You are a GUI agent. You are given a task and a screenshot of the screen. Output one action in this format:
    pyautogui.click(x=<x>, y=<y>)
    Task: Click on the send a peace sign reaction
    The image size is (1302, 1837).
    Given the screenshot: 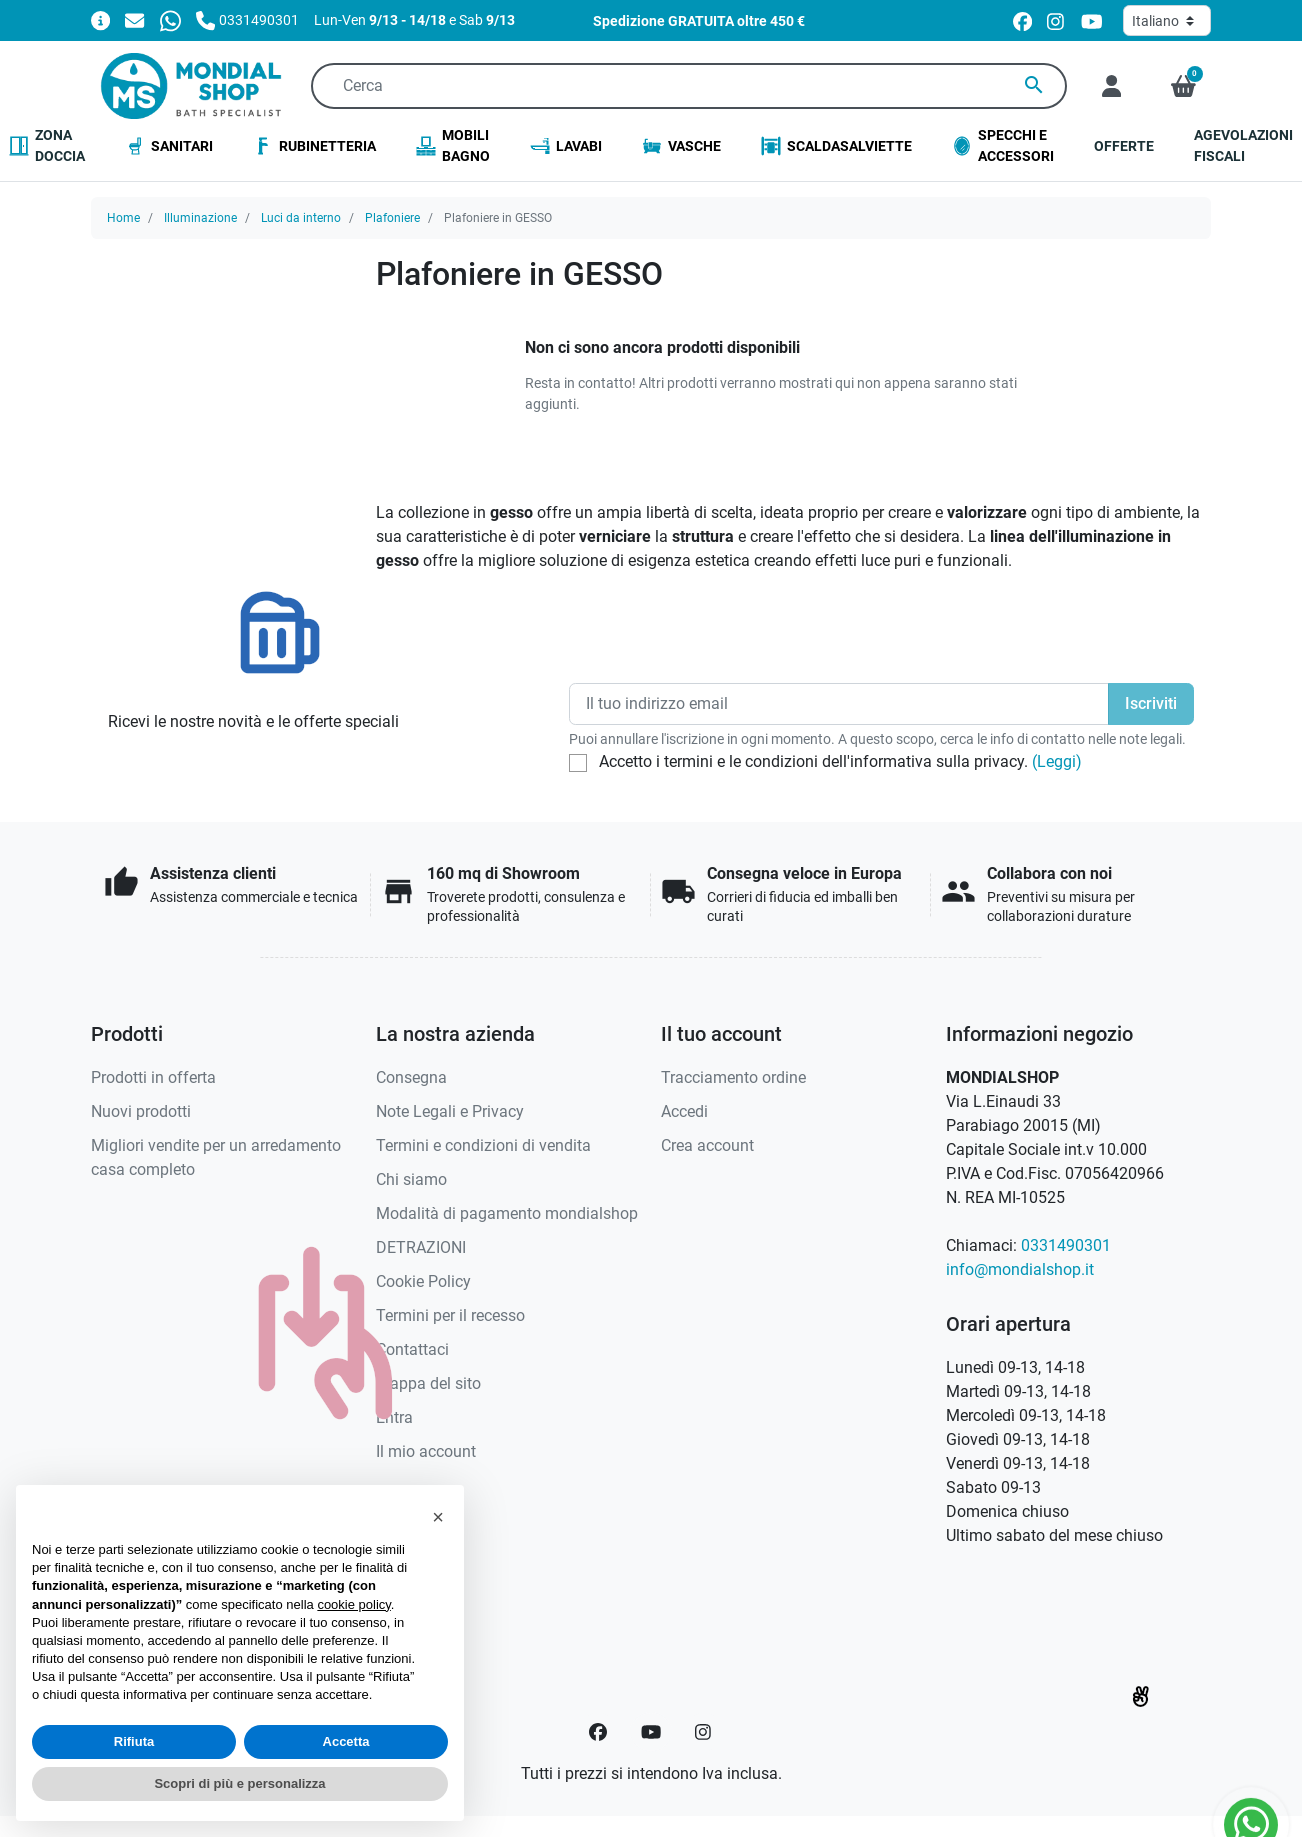 What is the action you would take?
    pyautogui.click(x=1140, y=1696)
    